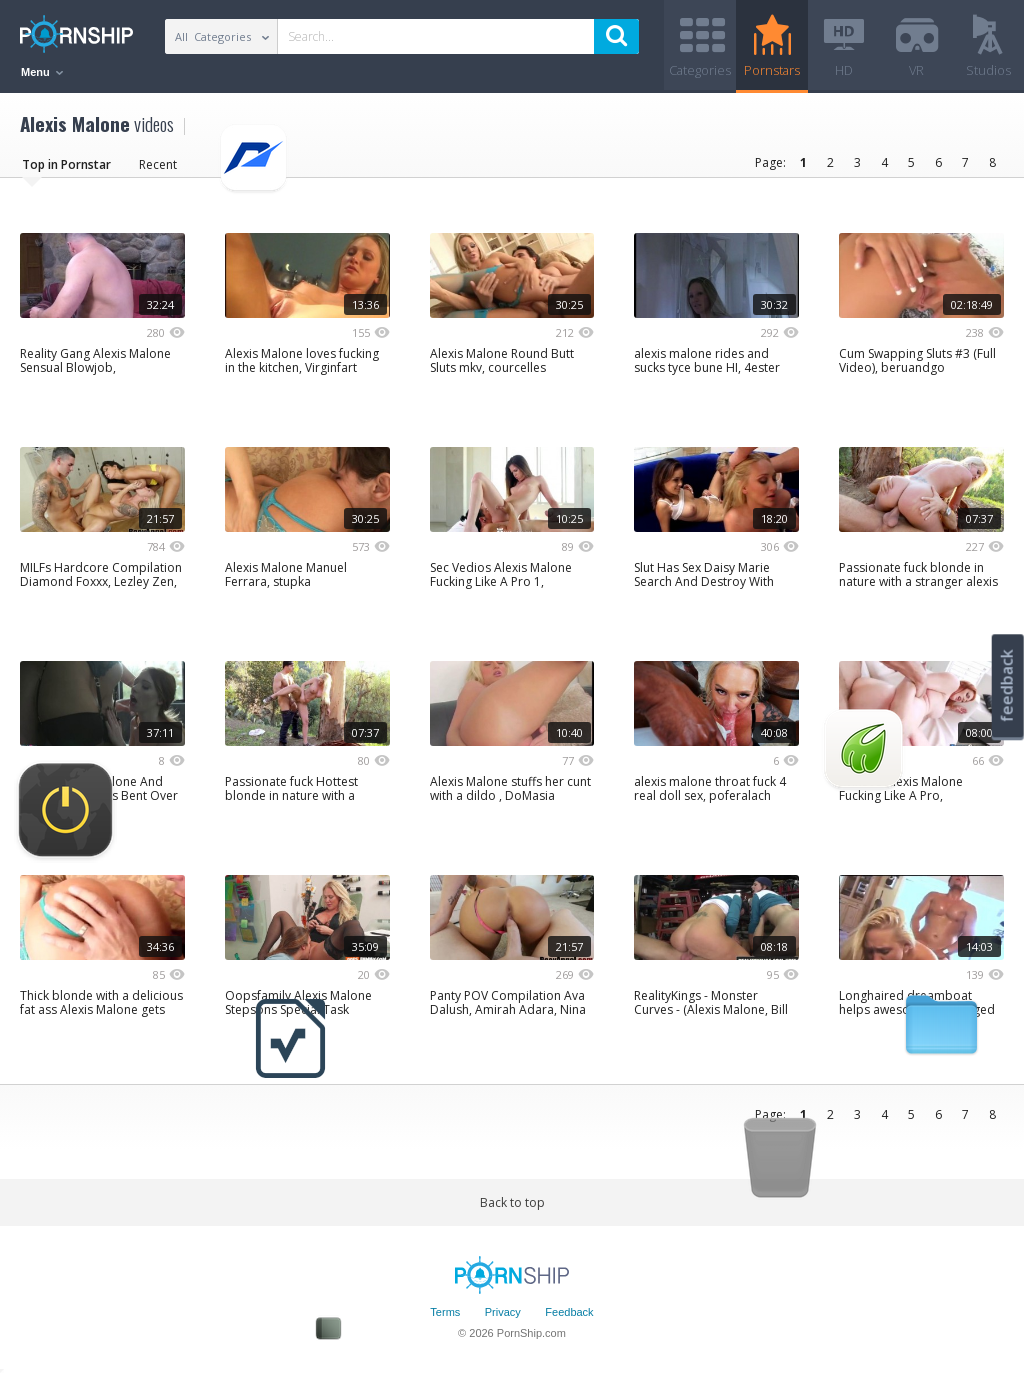  What do you see at coordinates (290, 1038) in the screenshot?
I see `open libreoffice math application` at bounding box center [290, 1038].